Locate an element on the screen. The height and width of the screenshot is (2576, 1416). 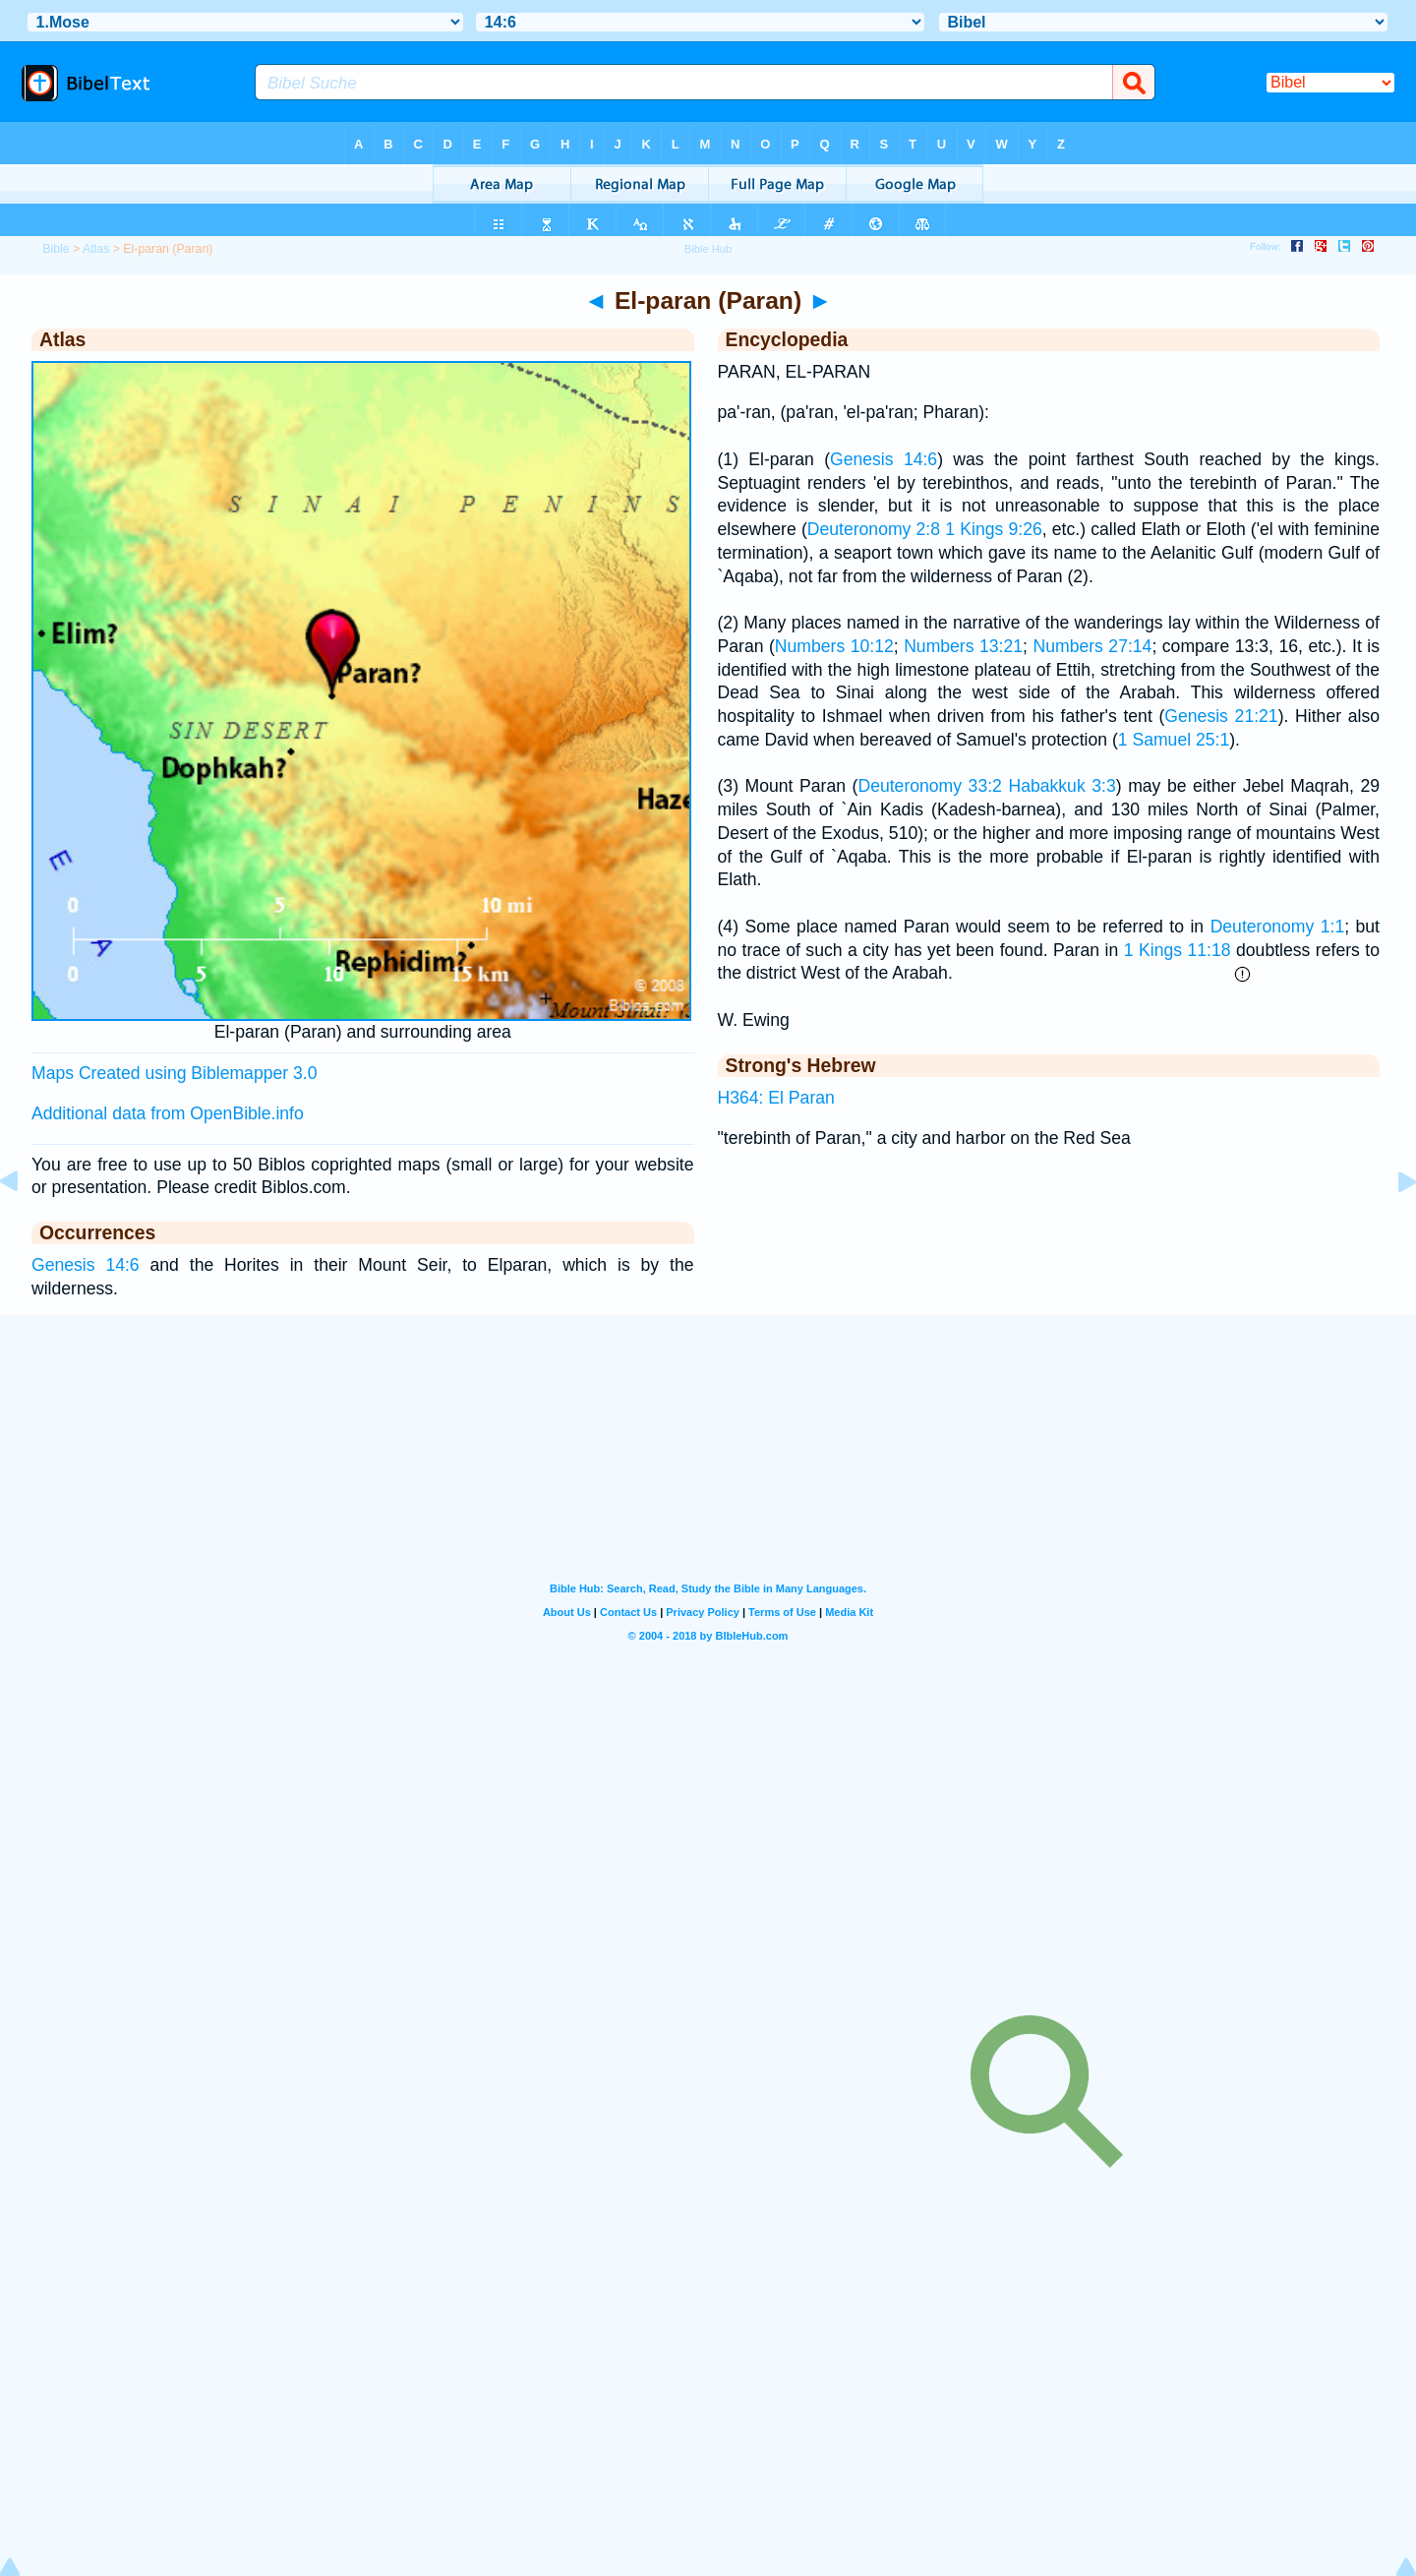
indicates a warning or alert that needs attention is located at coordinates (1242, 974).